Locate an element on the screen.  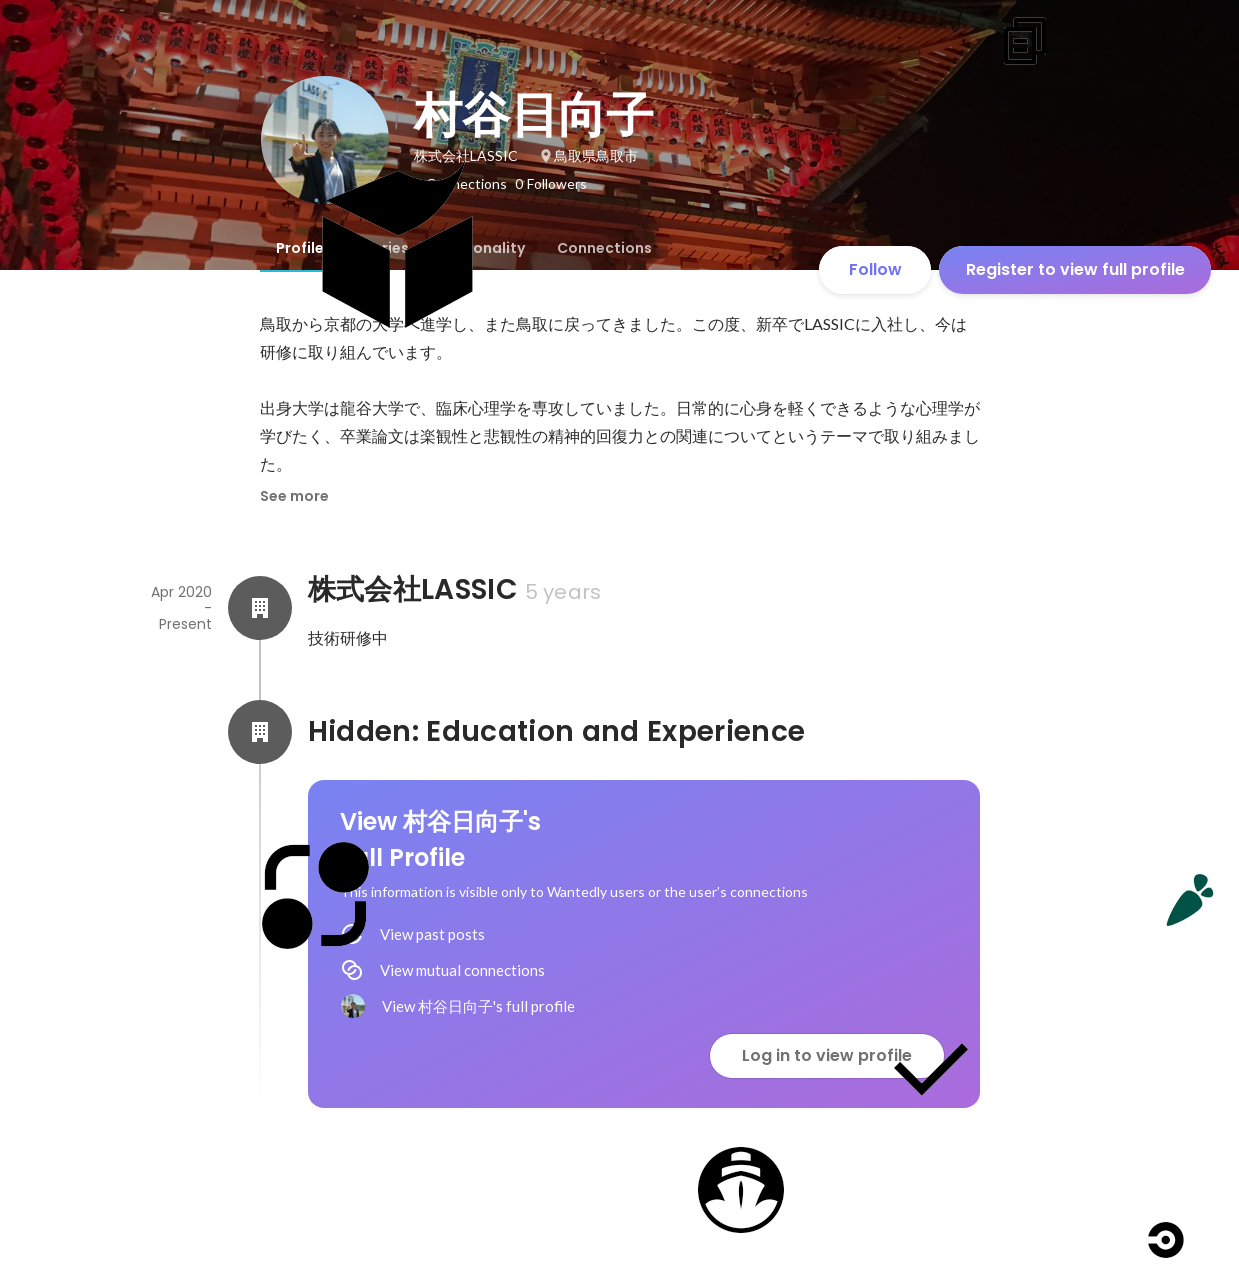
open the Instacart app is located at coordinates (1190, 900).